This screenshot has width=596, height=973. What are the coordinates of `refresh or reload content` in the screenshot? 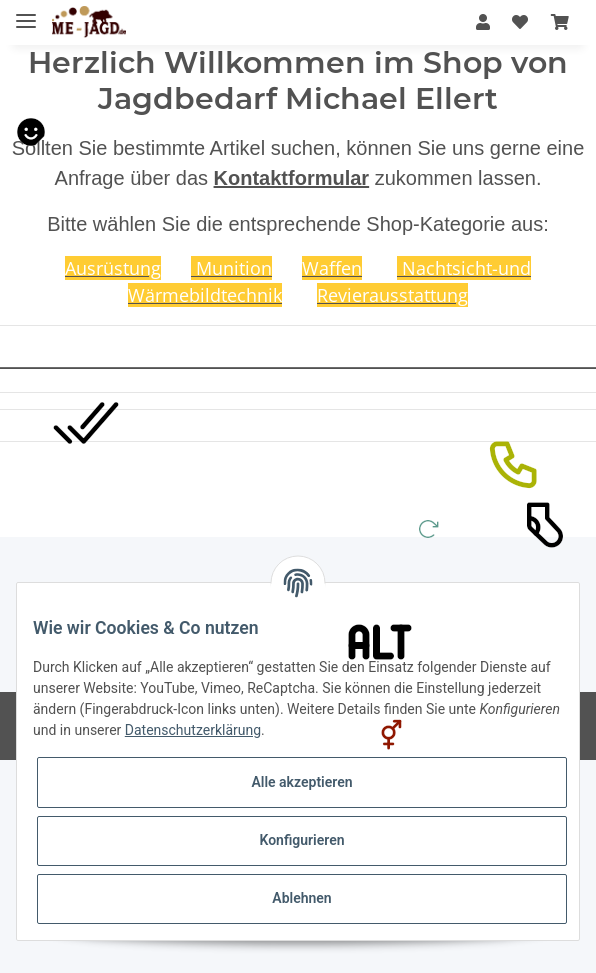 It's located at (428, 529).